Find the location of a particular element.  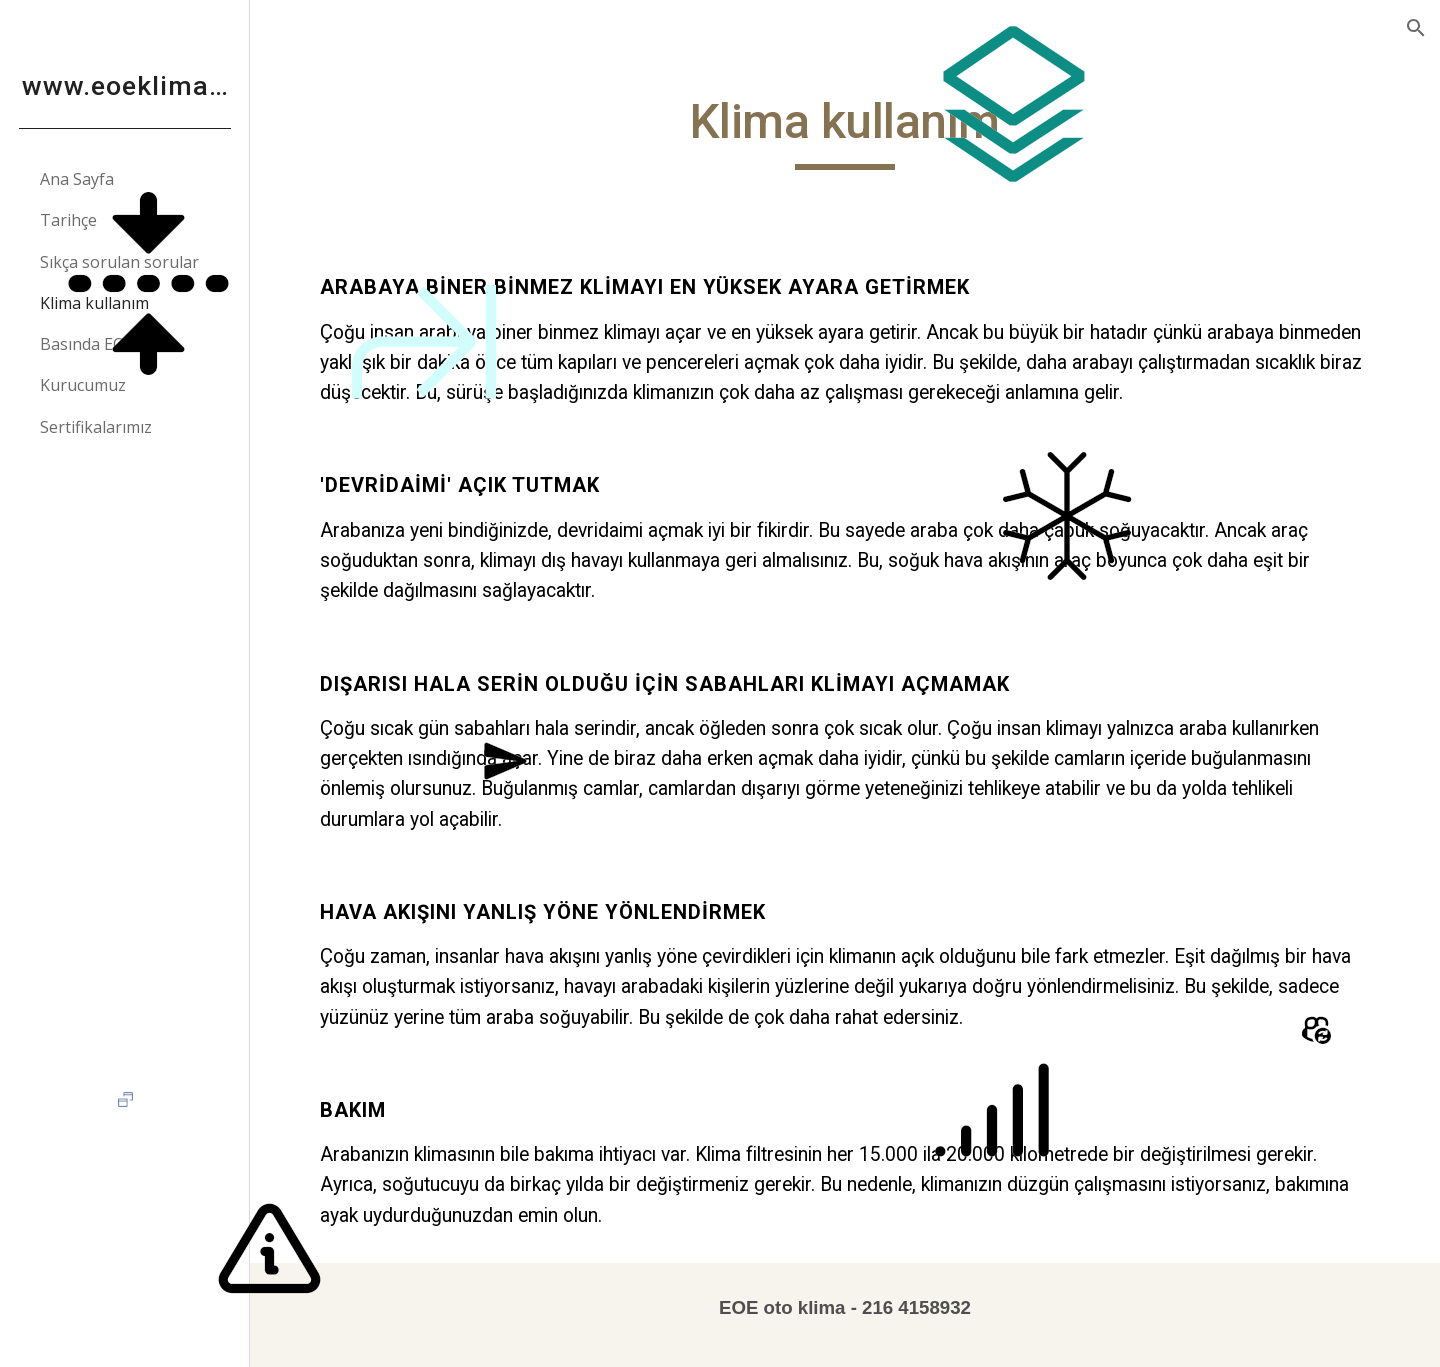

copilot is processing your request is located at coordinates (1316, 1029).